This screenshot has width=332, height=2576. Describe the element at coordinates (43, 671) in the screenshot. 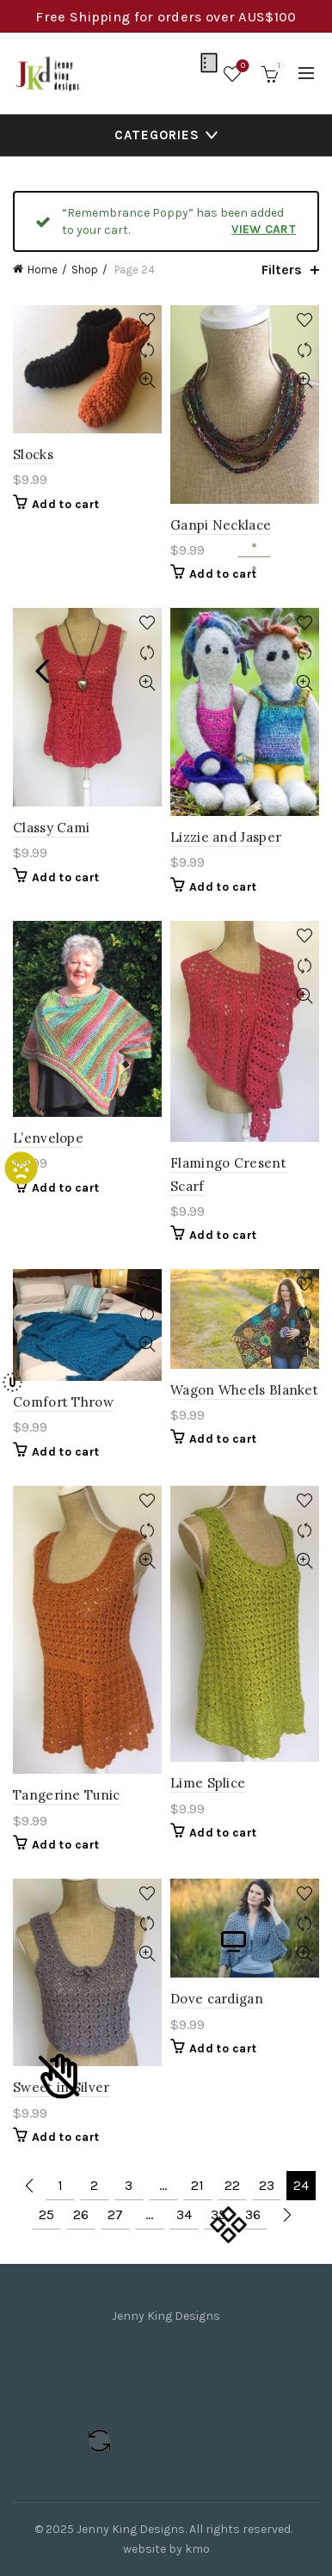

I see `go back to the previous screen` at that location.